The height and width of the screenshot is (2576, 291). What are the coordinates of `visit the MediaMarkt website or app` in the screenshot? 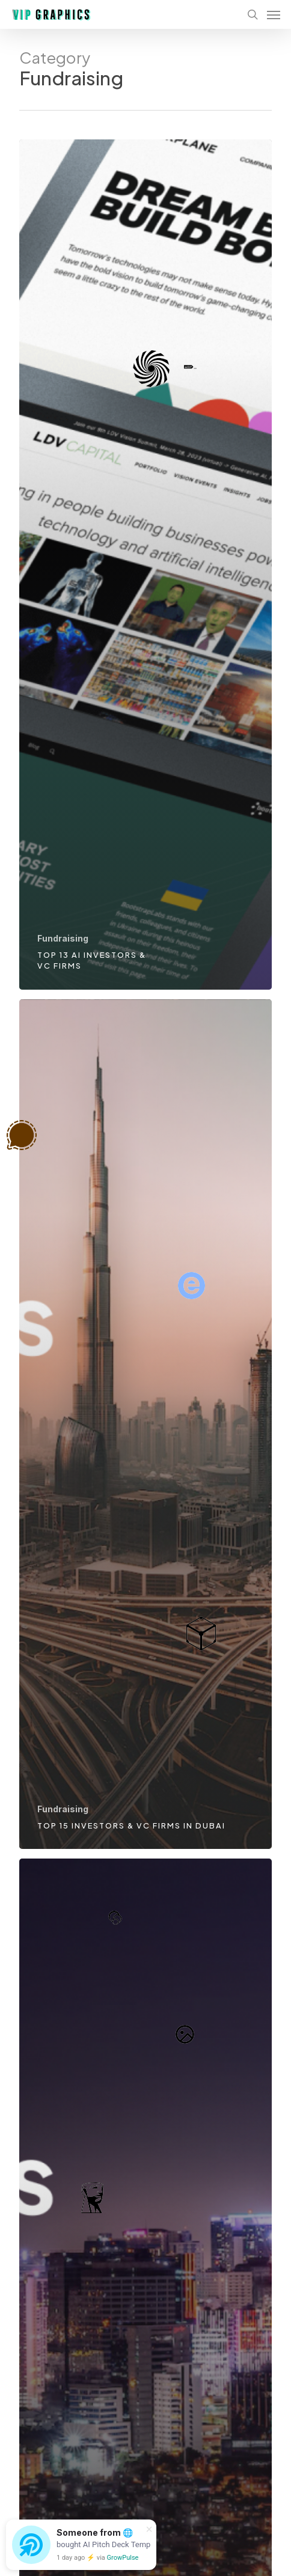 It's located at (151, 368).